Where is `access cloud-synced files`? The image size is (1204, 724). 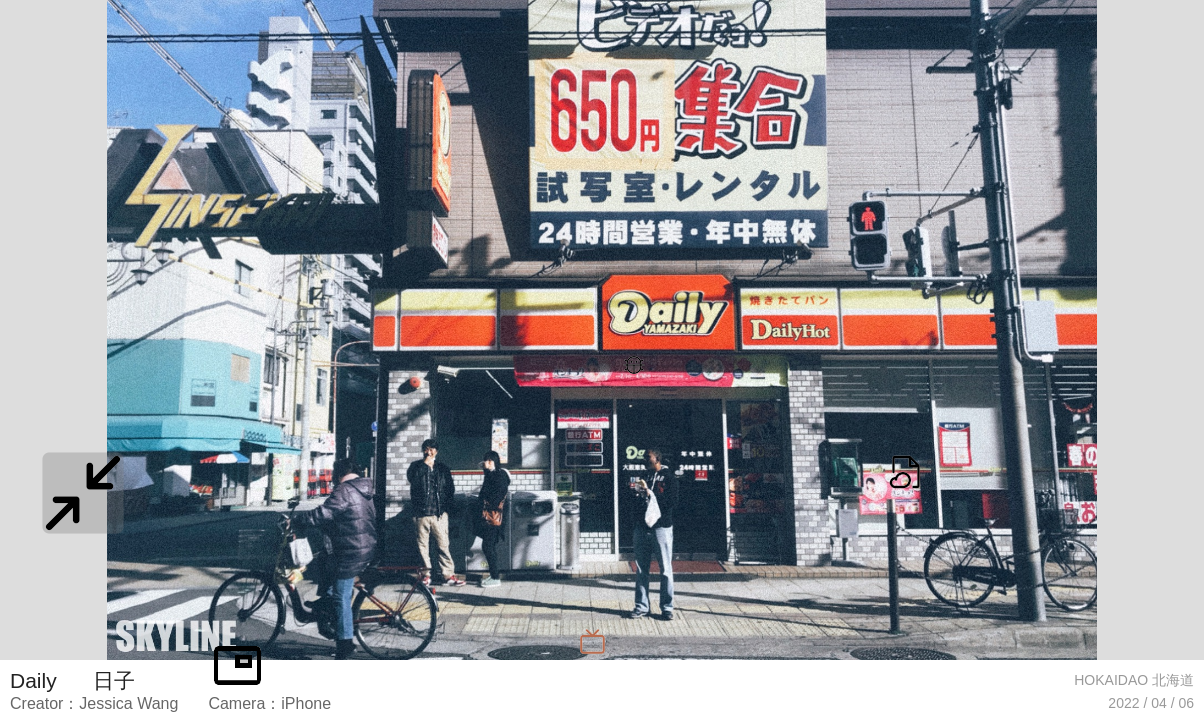 access cloud-synced files is located at coordinates (906, 472).